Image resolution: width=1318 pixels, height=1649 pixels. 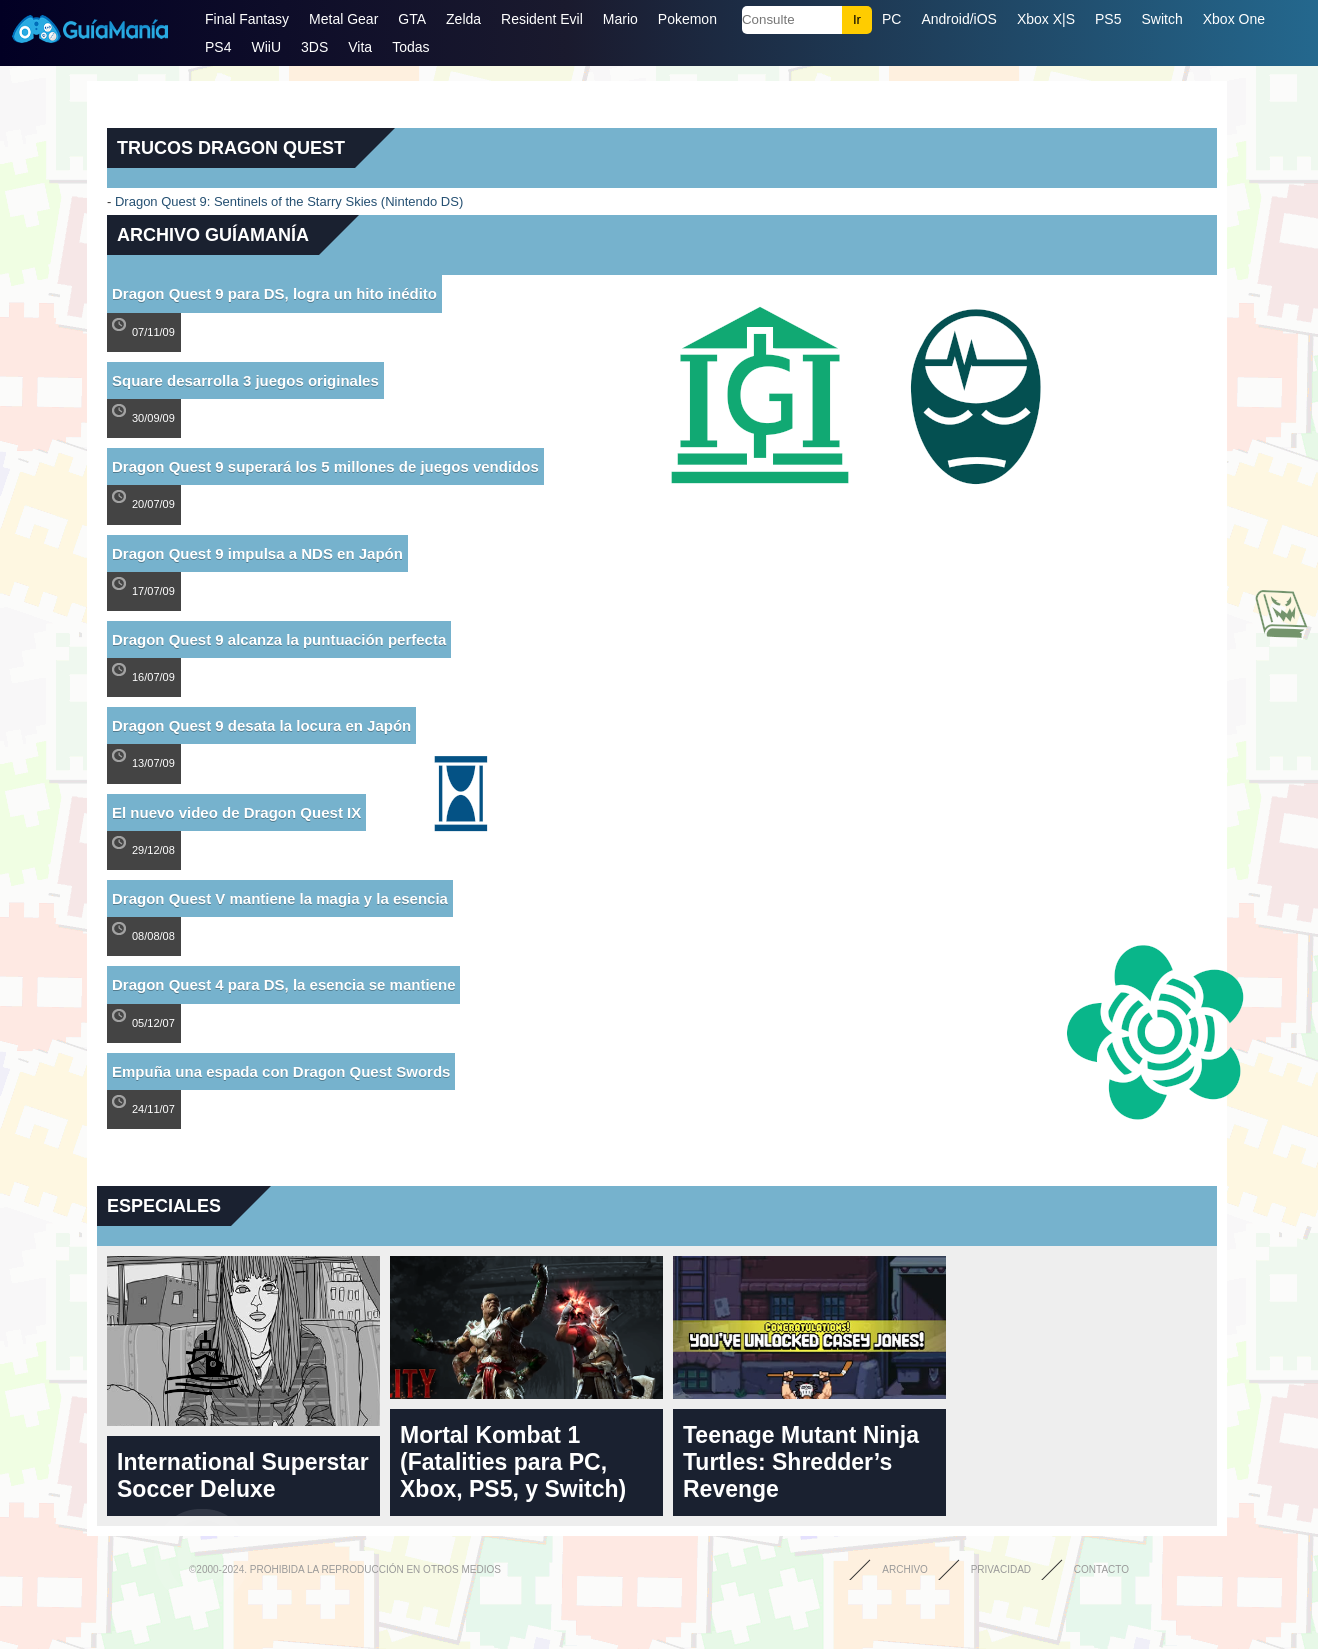 What do you see at coordinates (205, 1361) in the screenshot?
I see `select cruiser ship unit` at bounding box center [205, 1361].